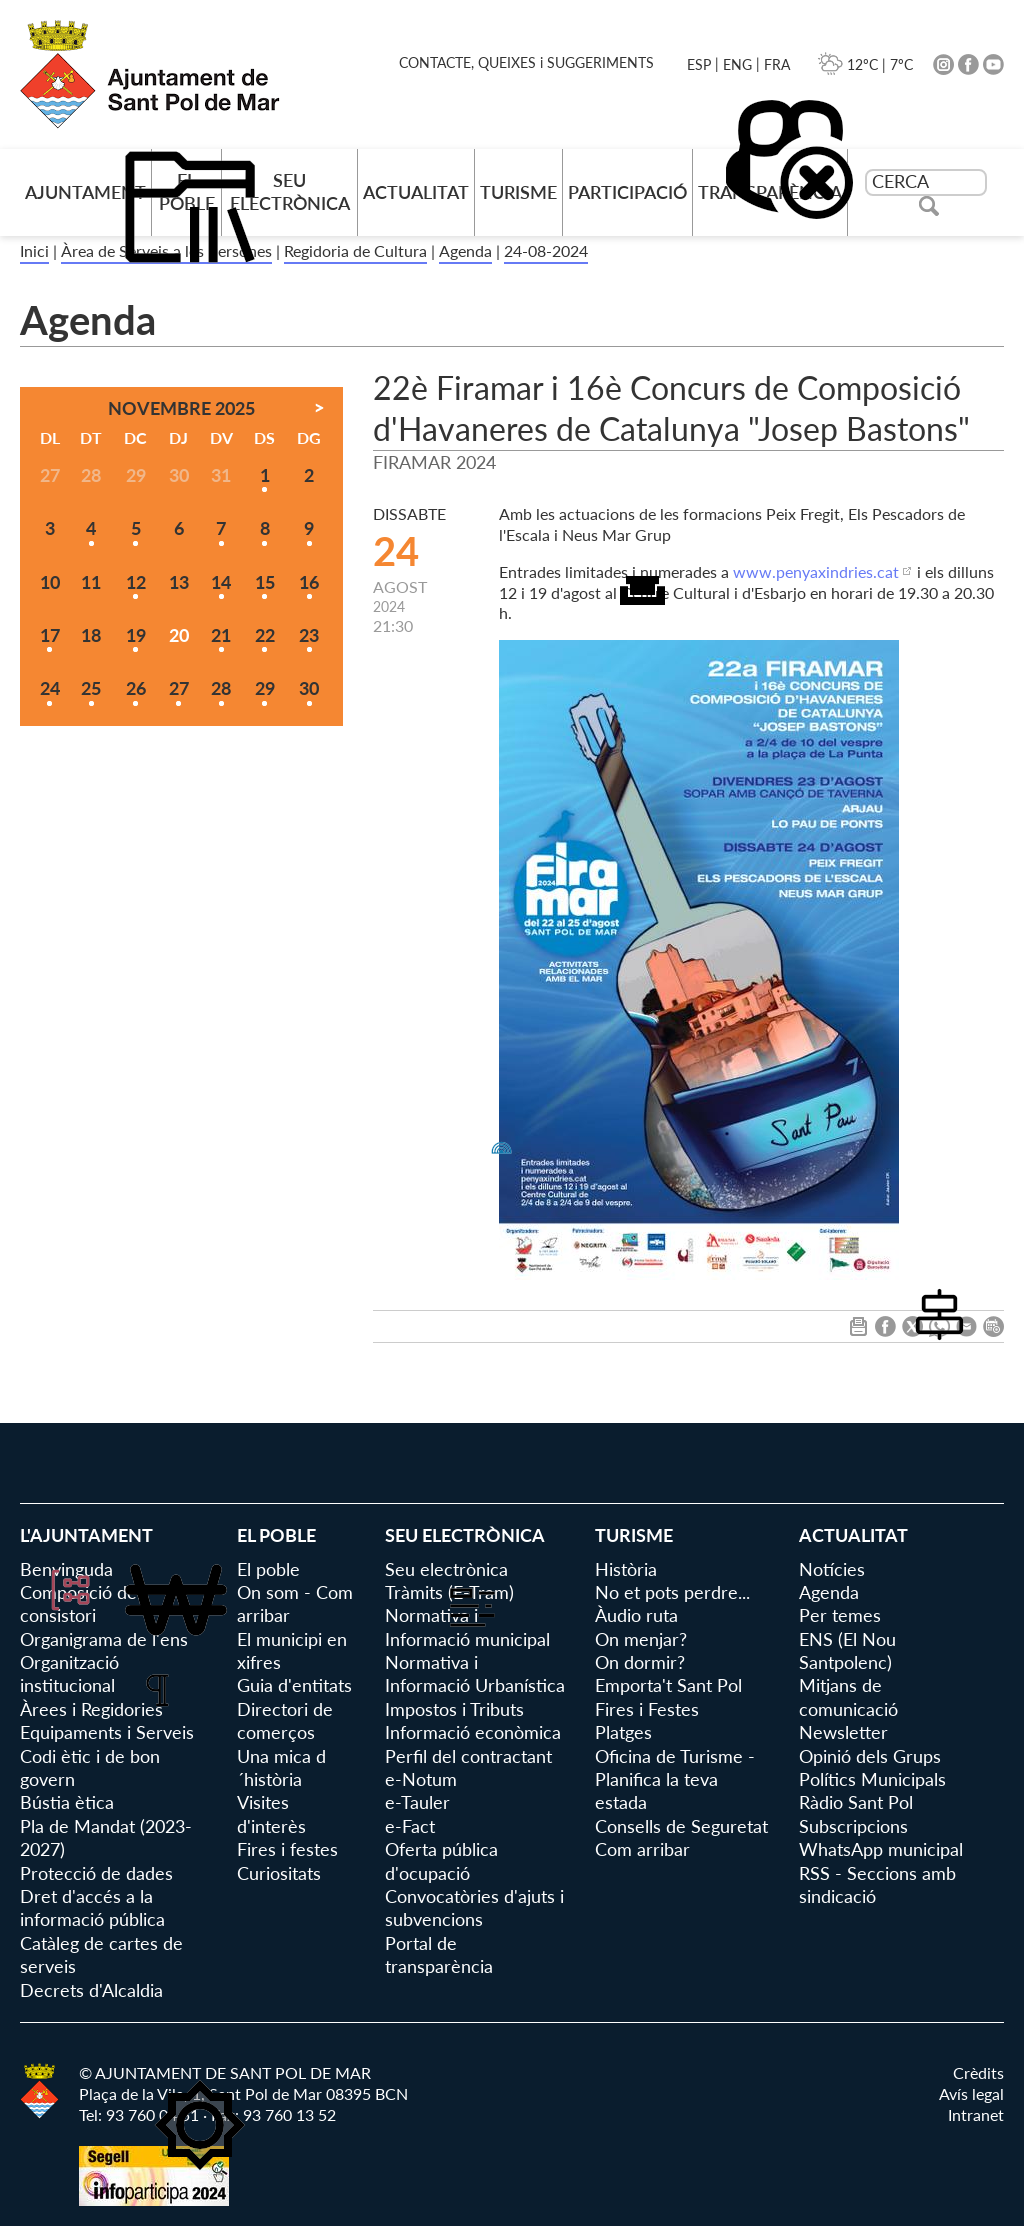 This screenshot has height=2226, width=1024. I want to click on github copilot is disconnected or unavailable, so click(790, 156).